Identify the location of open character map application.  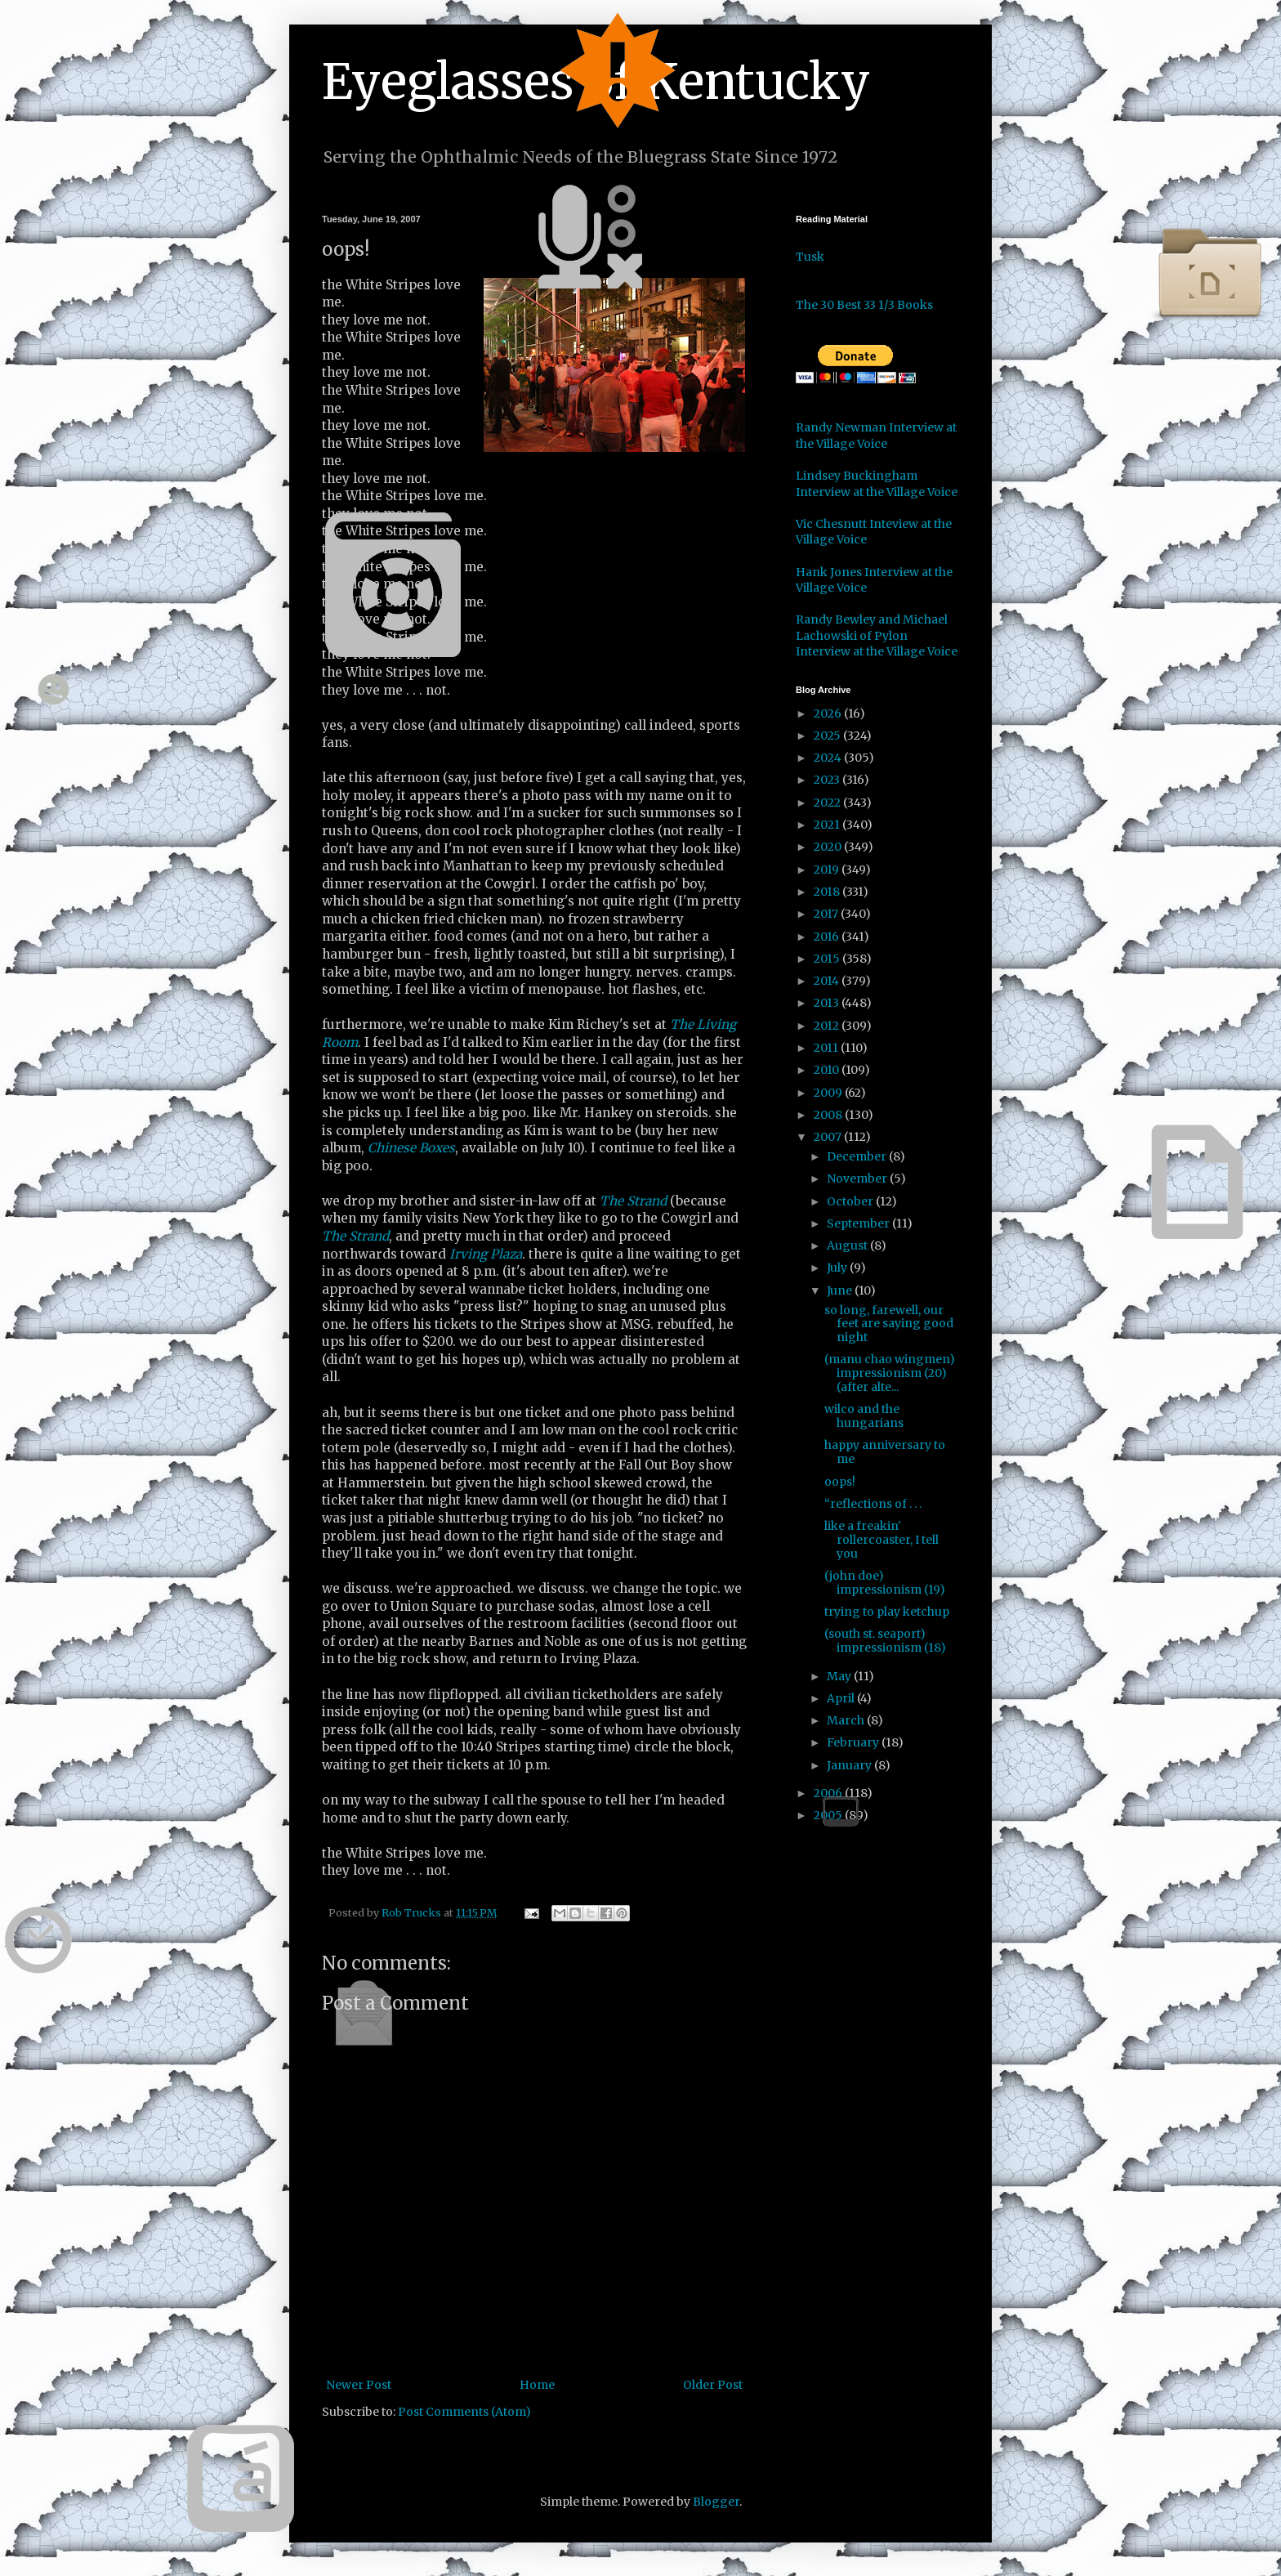
(240, 2478).